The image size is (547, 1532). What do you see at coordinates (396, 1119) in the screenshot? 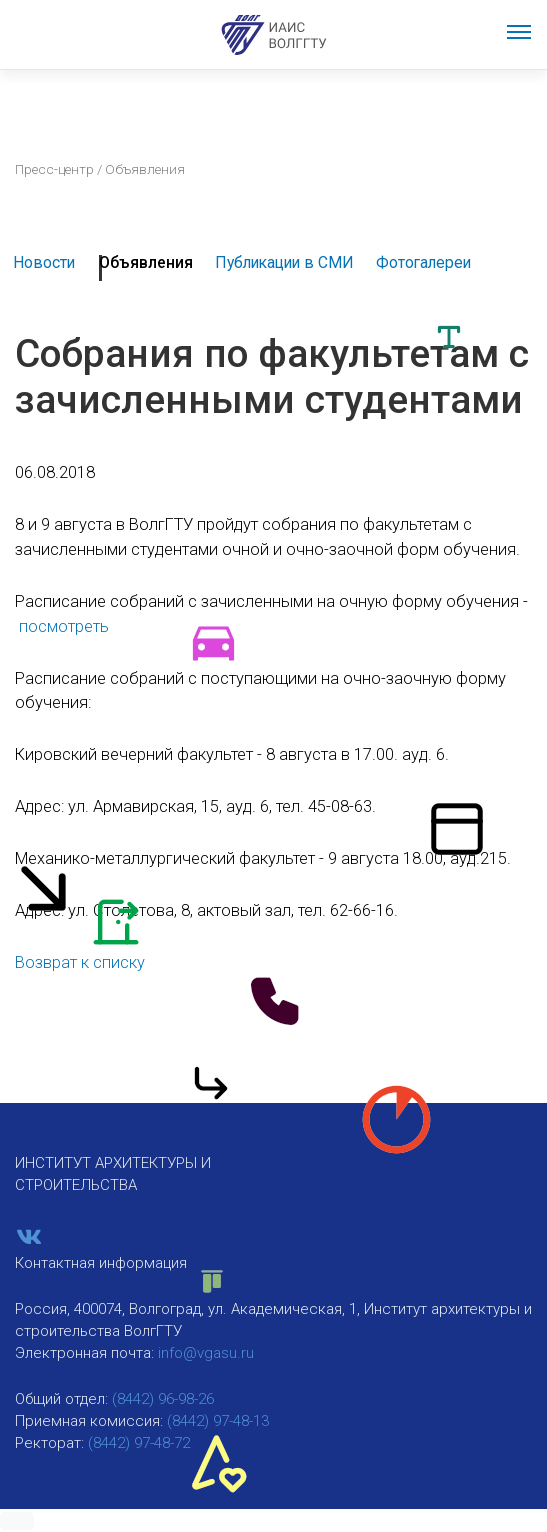
I see `indicates 10% progress or completion` at bounding box center [396, 1119].